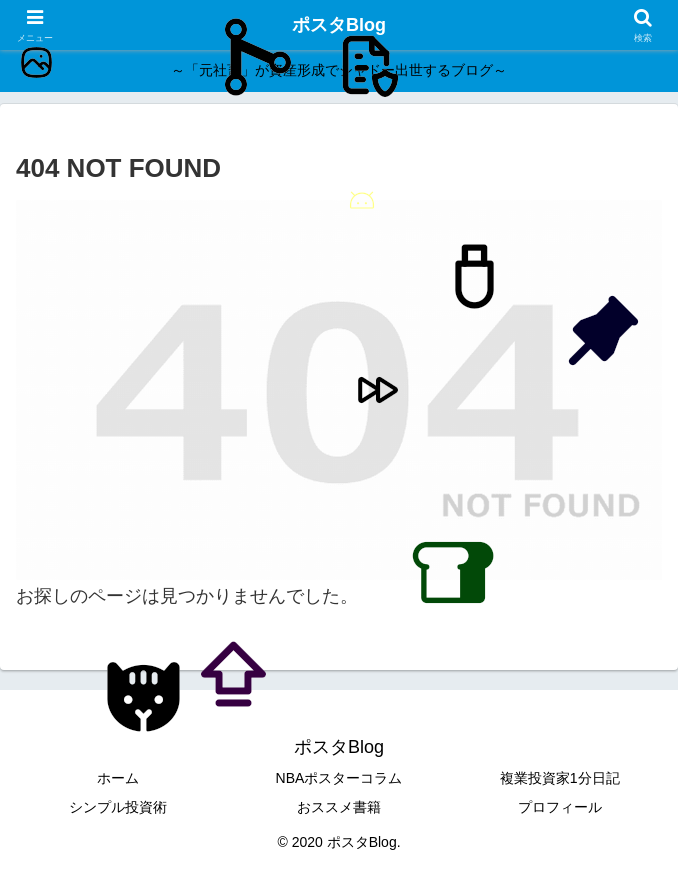 The image size is (678, 871). I want to click on browse bakery or bread products, so click(454, 572).